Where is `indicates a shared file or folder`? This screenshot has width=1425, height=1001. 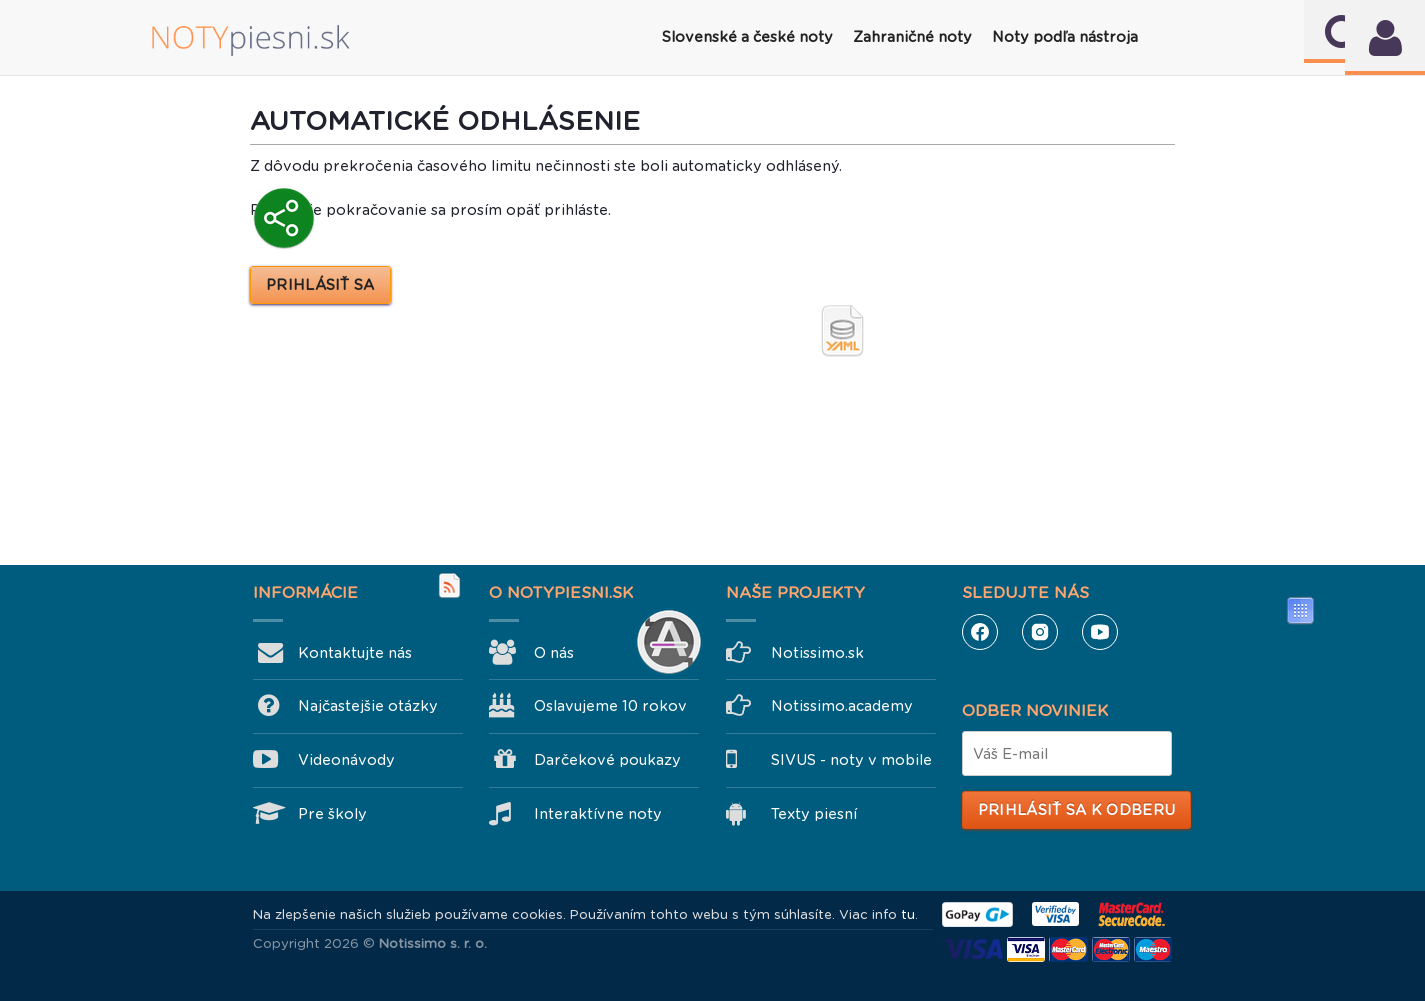
indicates a shared file or folder is located at coordinates (284, 218).